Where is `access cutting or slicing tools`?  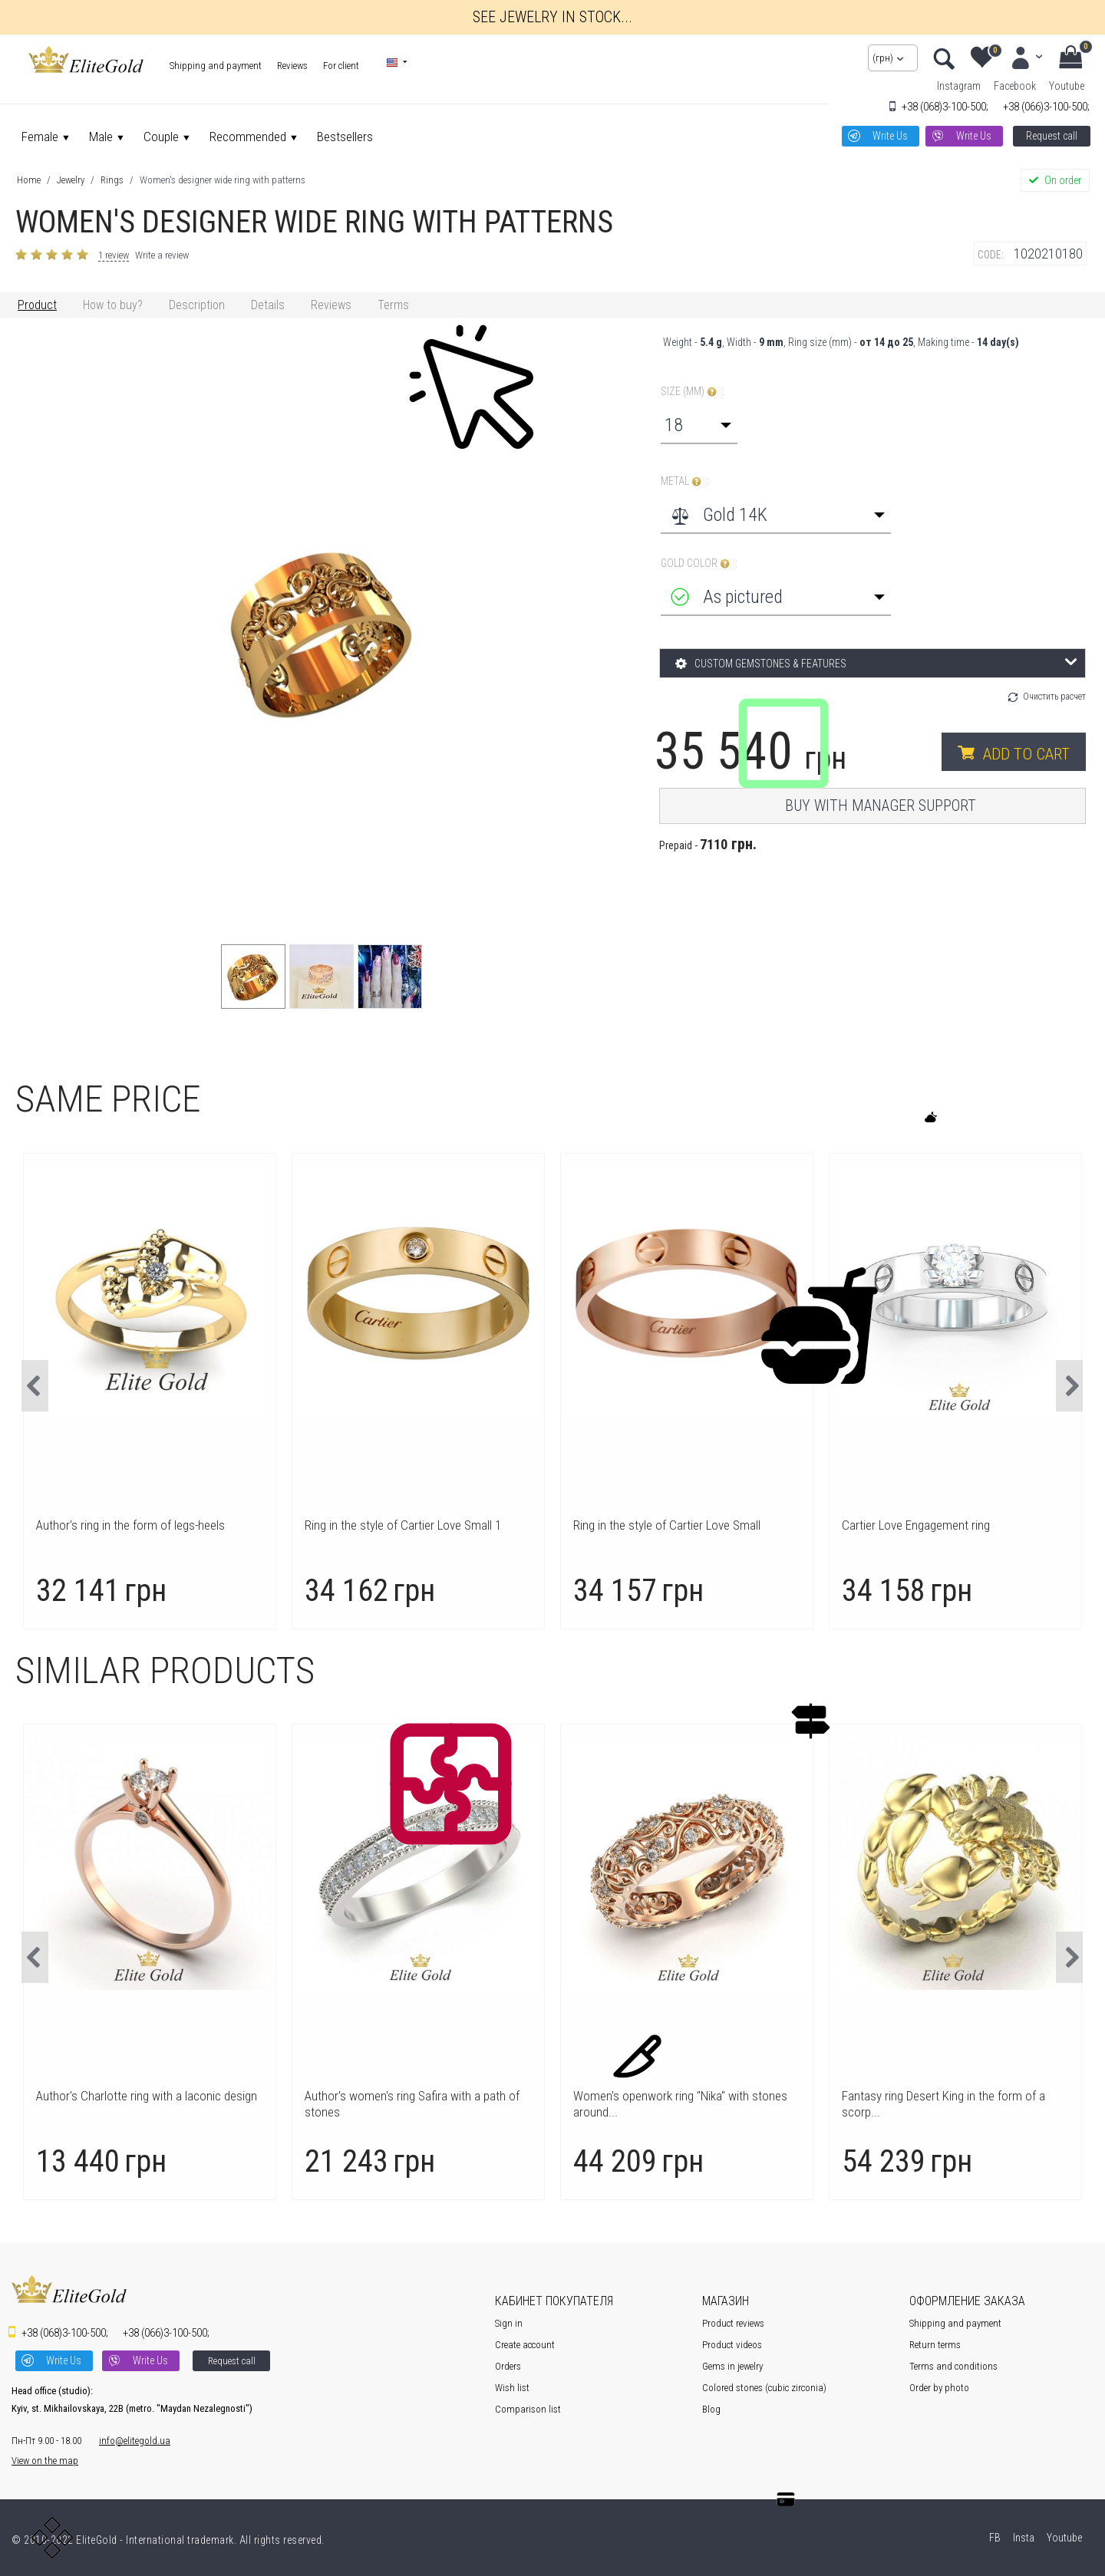 access cutting or slicing tools is located at coordinates (637, 2057).